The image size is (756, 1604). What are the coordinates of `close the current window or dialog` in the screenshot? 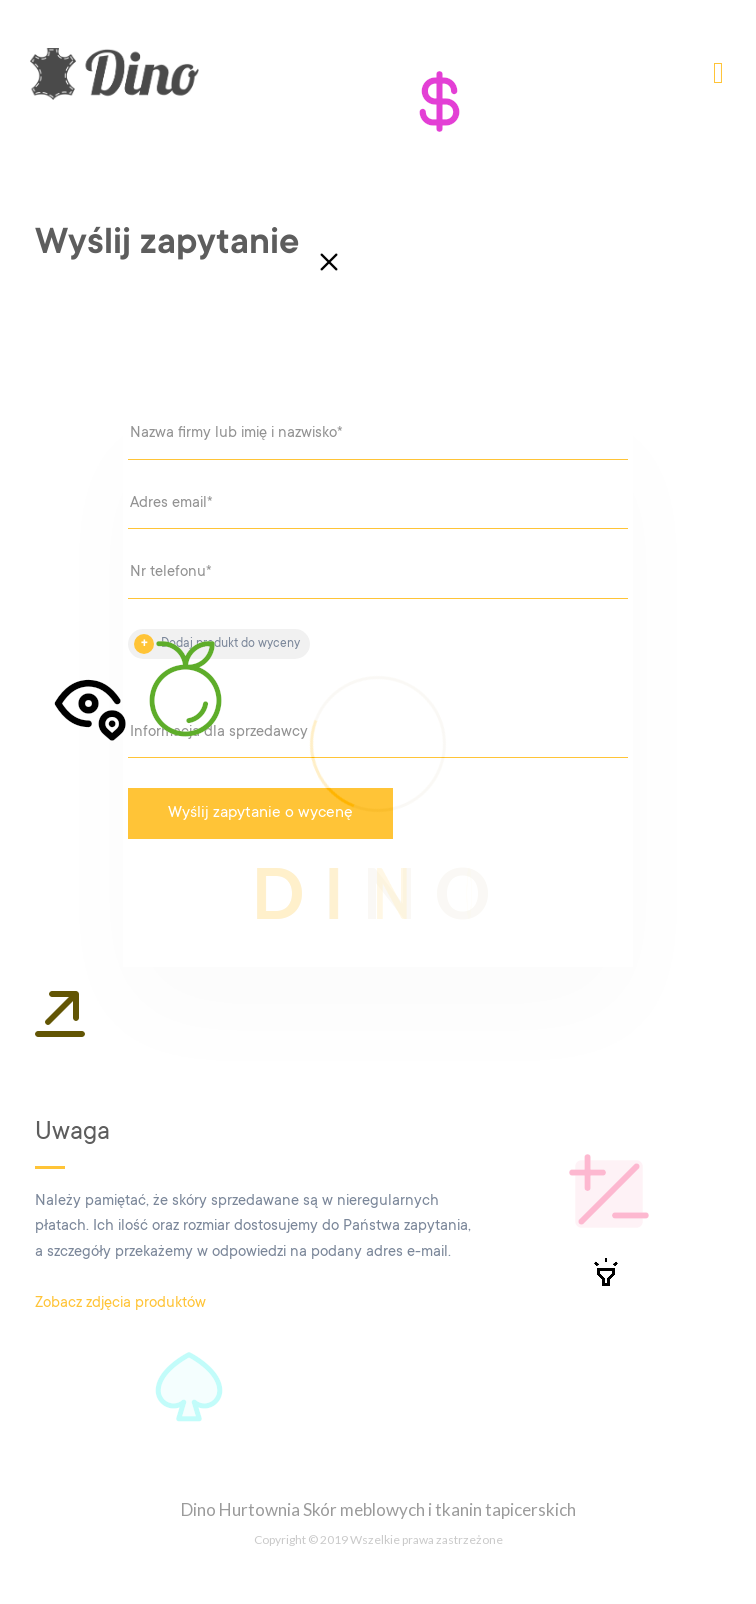 It's located at (329, 262).